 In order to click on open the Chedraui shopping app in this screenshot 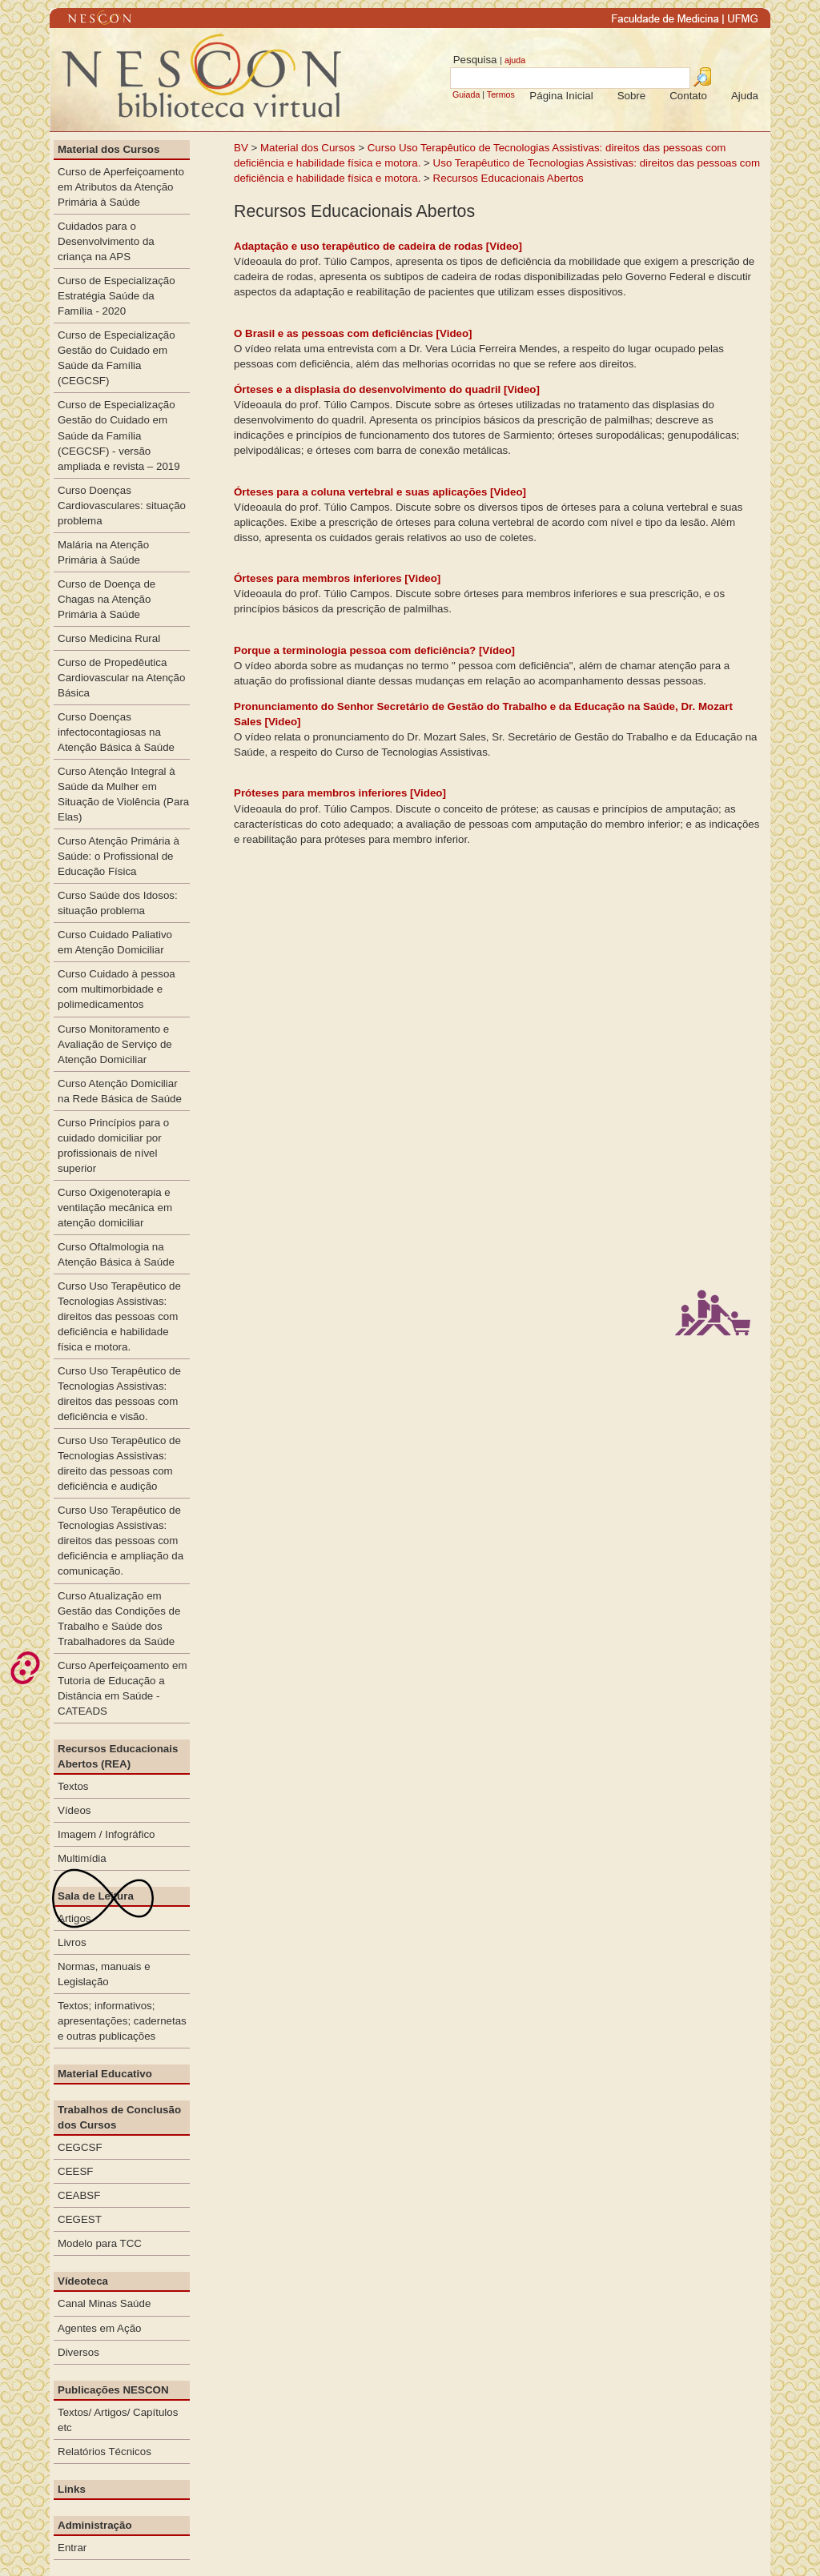, I will do `click(713, 1313)`.